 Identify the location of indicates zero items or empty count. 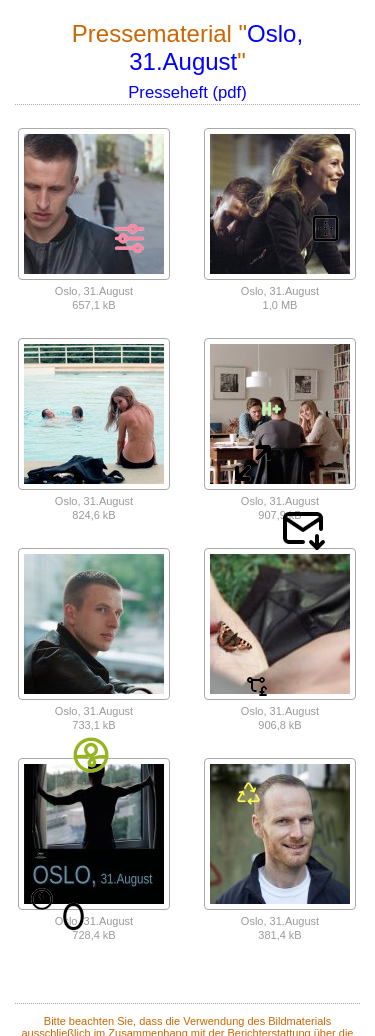
(73, 916).